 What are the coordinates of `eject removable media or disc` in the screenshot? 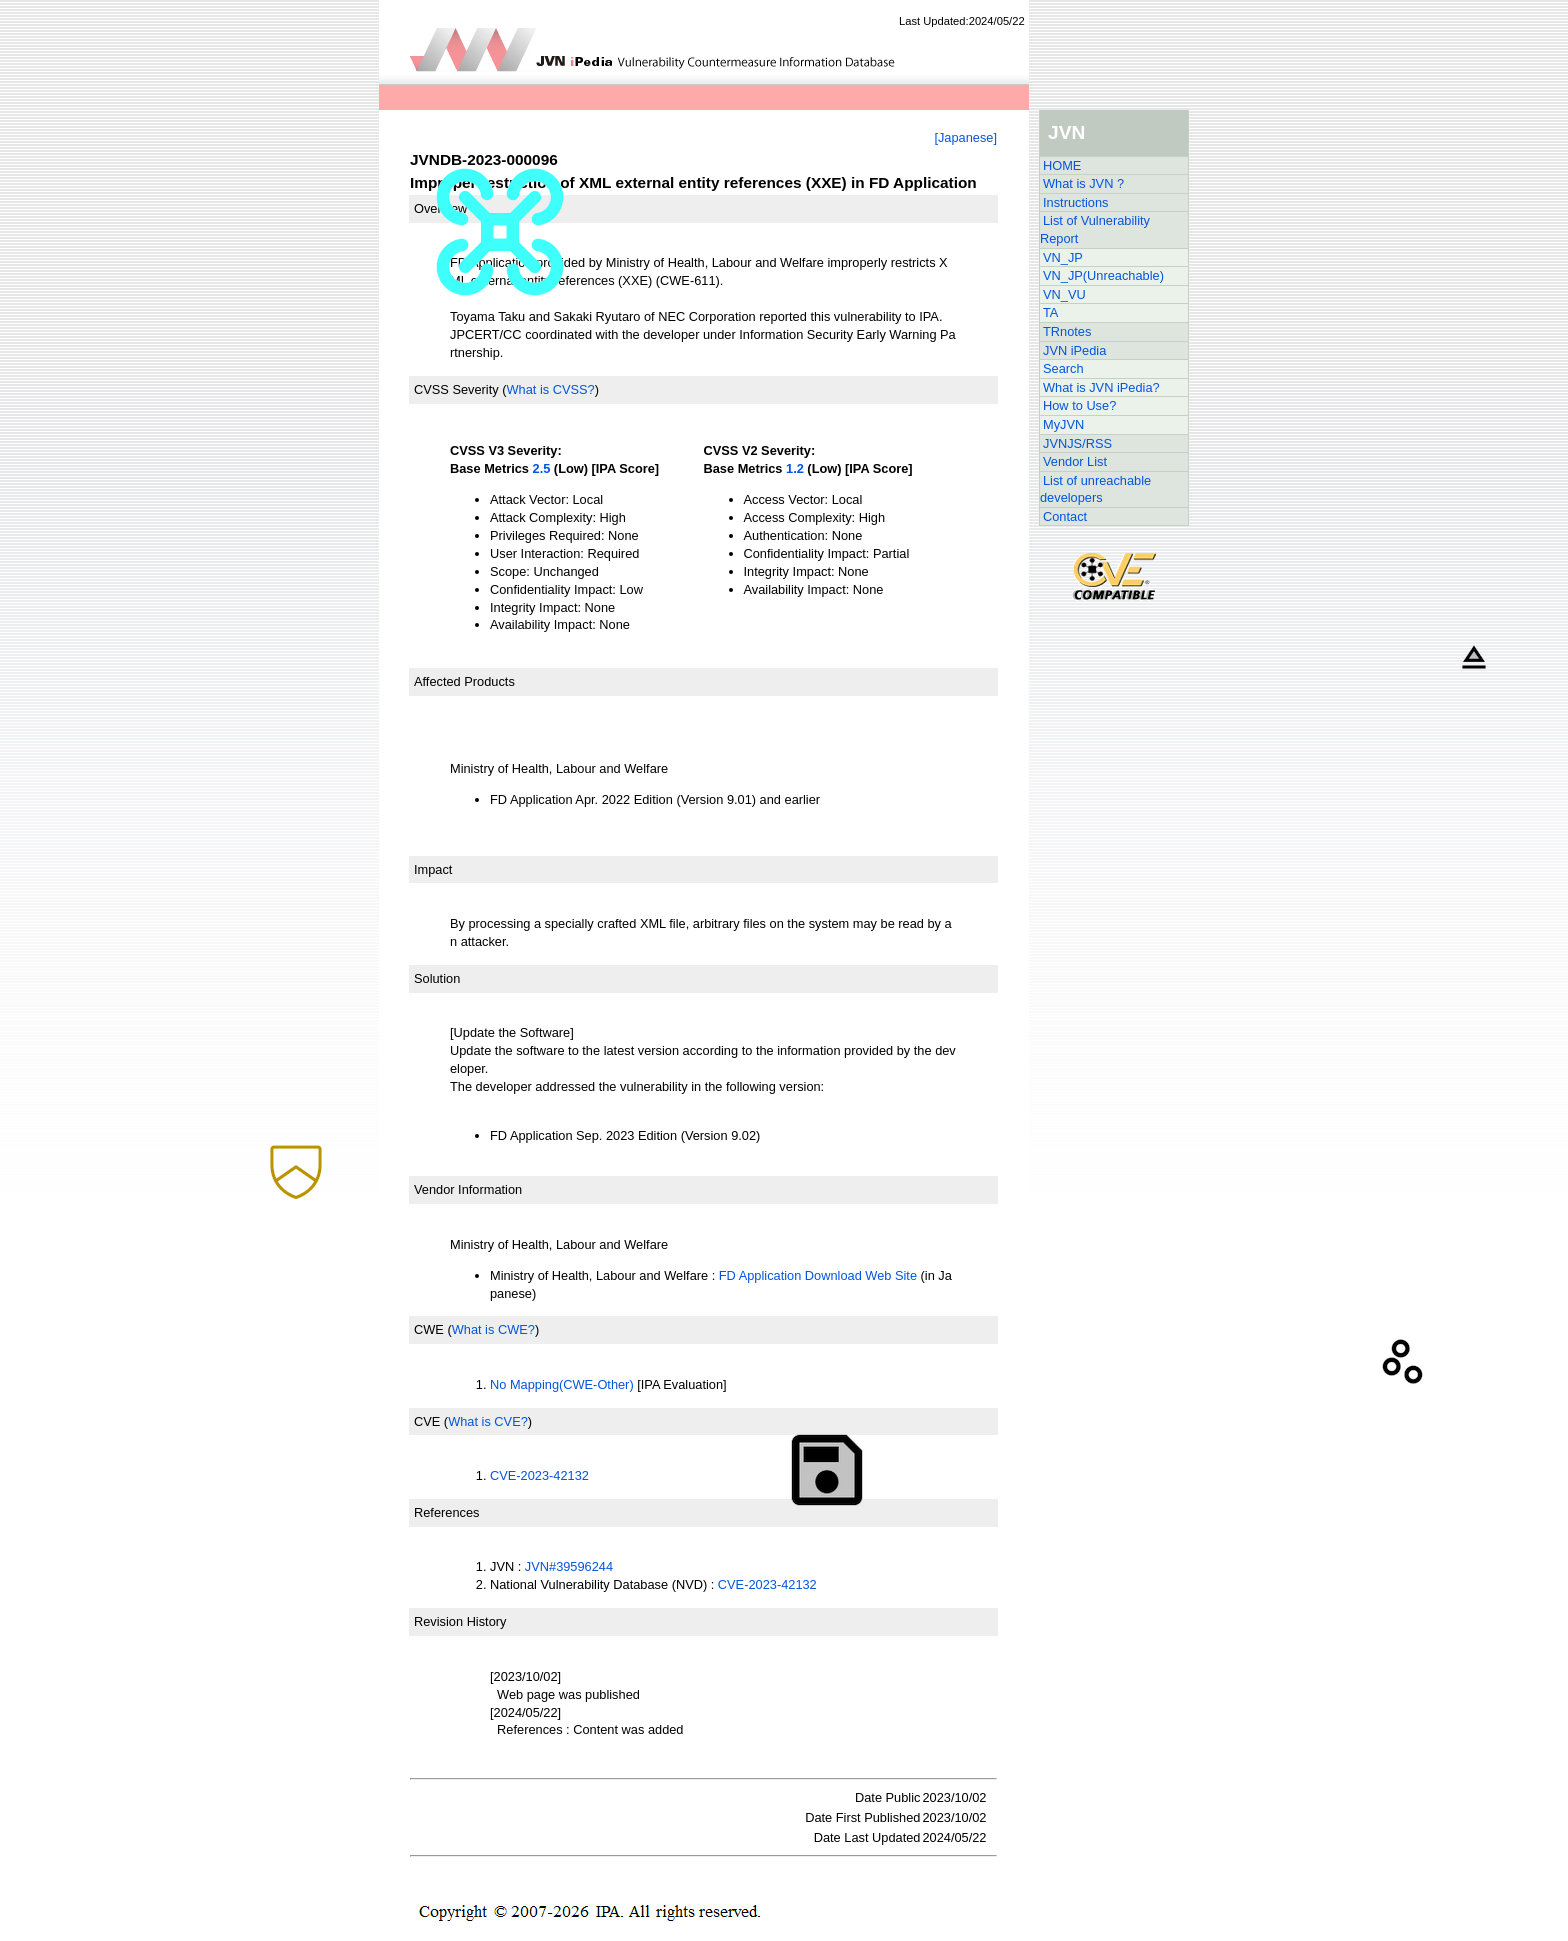 It's located at (1474, 657).